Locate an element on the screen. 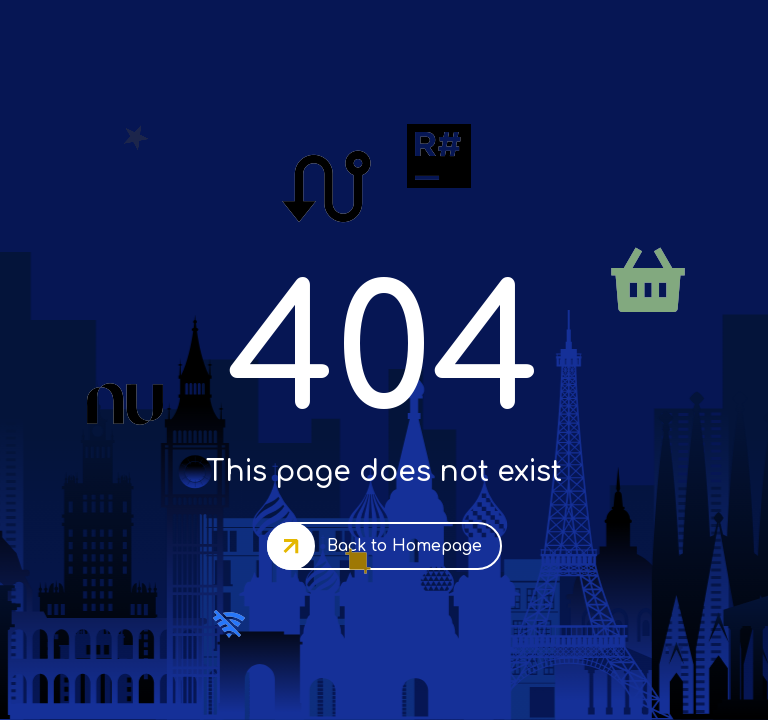 The width and height of the screenshot is (768, 720). view your shopping basket is located at coordinates (648, 279).